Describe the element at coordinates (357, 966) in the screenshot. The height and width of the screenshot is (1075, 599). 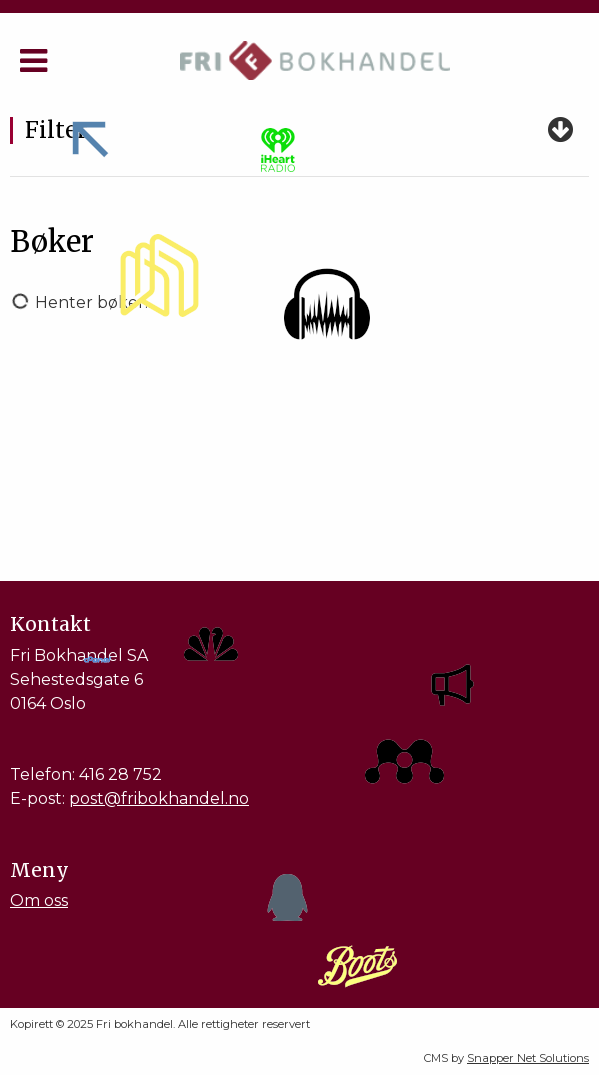
I see `open the Boots pharmacy app` at that location.